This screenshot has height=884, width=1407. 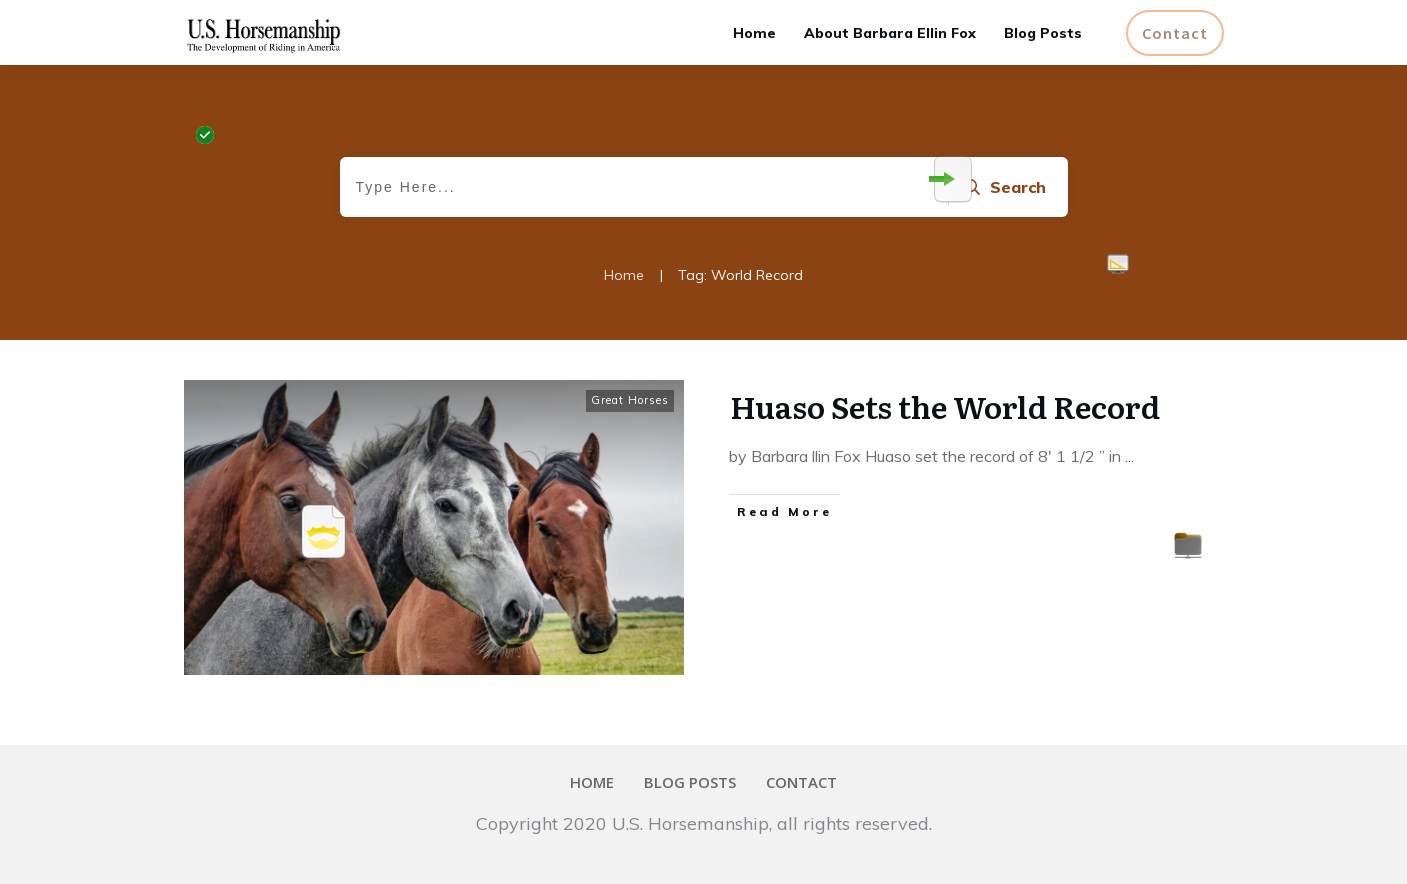 I want to click on access files stored on a remote server, so click(x=1188, y=545).